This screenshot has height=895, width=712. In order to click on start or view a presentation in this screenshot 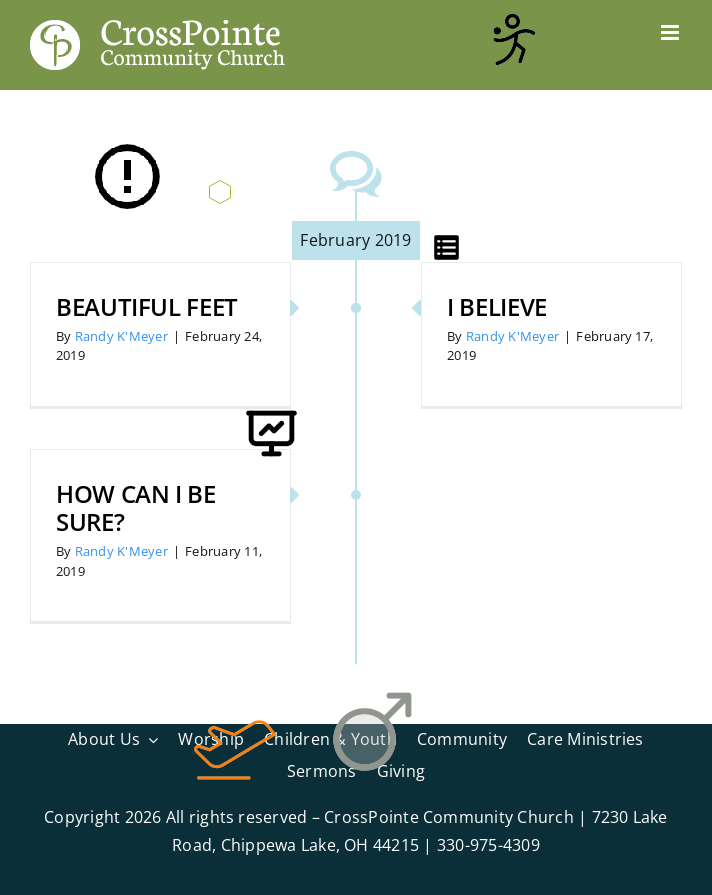, I will do `click(271, 433)`.